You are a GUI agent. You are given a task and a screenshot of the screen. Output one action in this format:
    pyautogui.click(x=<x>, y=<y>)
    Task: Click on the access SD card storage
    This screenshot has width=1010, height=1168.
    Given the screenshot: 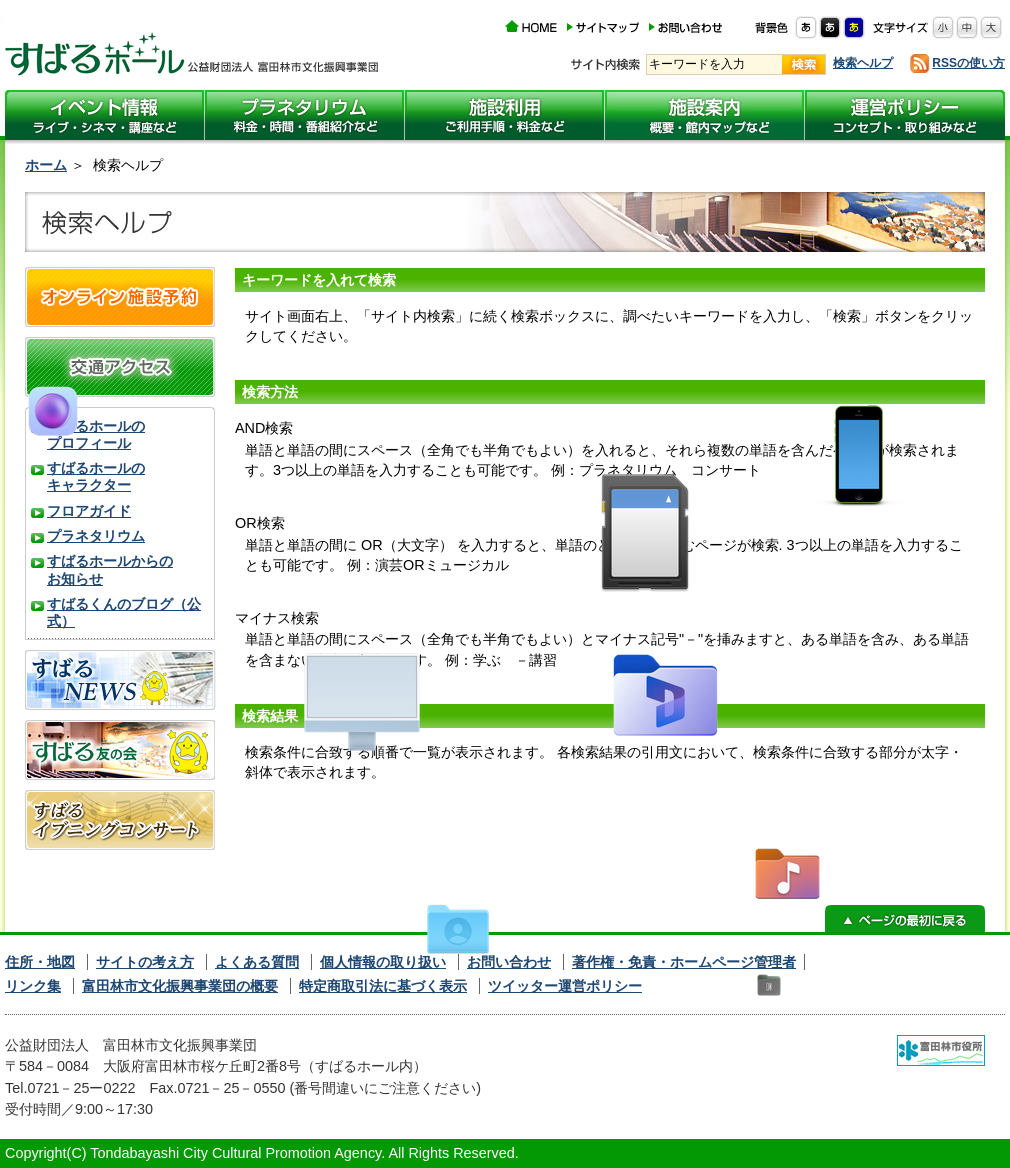 What is the action you would take?
    pyautogui.click(x=646, y=533)
    